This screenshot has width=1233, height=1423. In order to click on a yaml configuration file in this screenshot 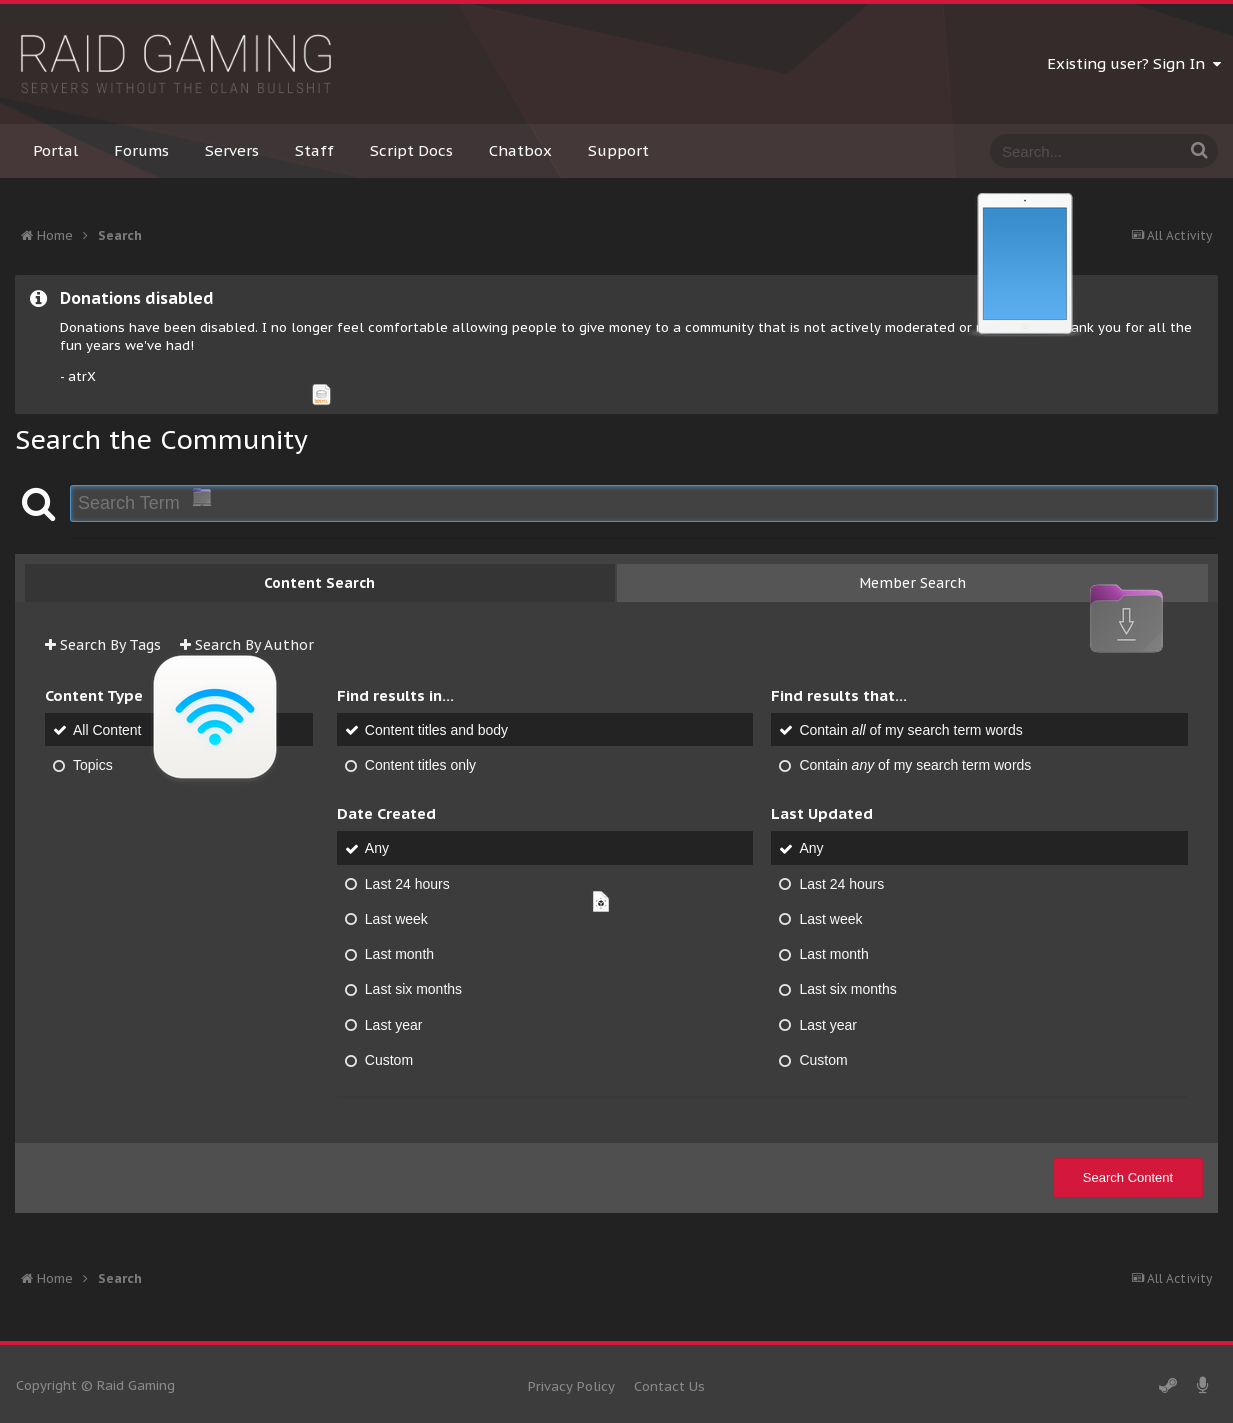, I will do `click(321, 394)`.